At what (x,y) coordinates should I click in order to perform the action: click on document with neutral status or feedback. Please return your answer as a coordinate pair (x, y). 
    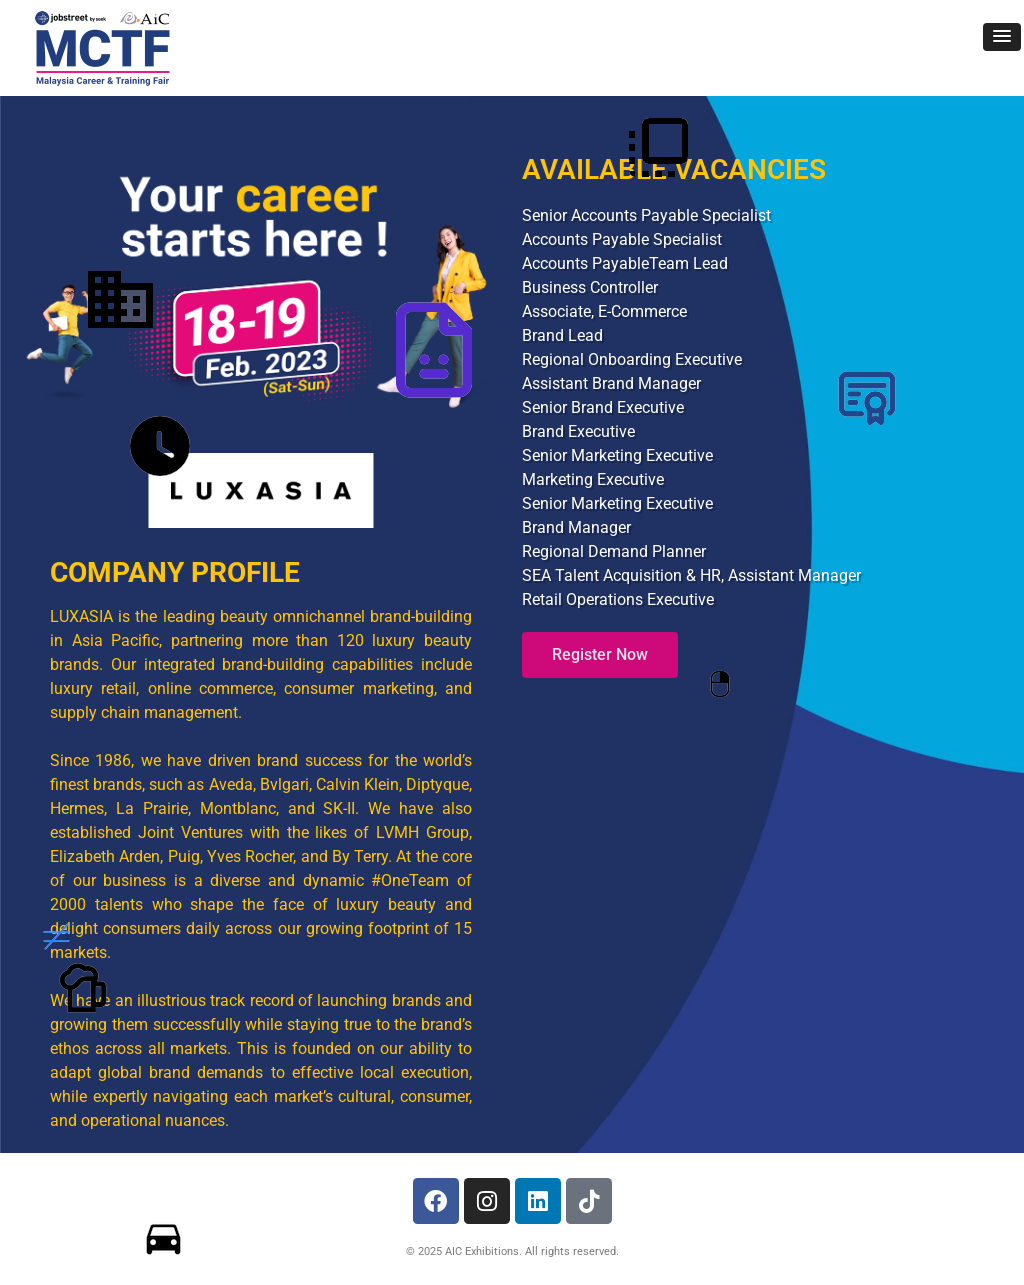
    Looking at the image, I should click on (434, 350).